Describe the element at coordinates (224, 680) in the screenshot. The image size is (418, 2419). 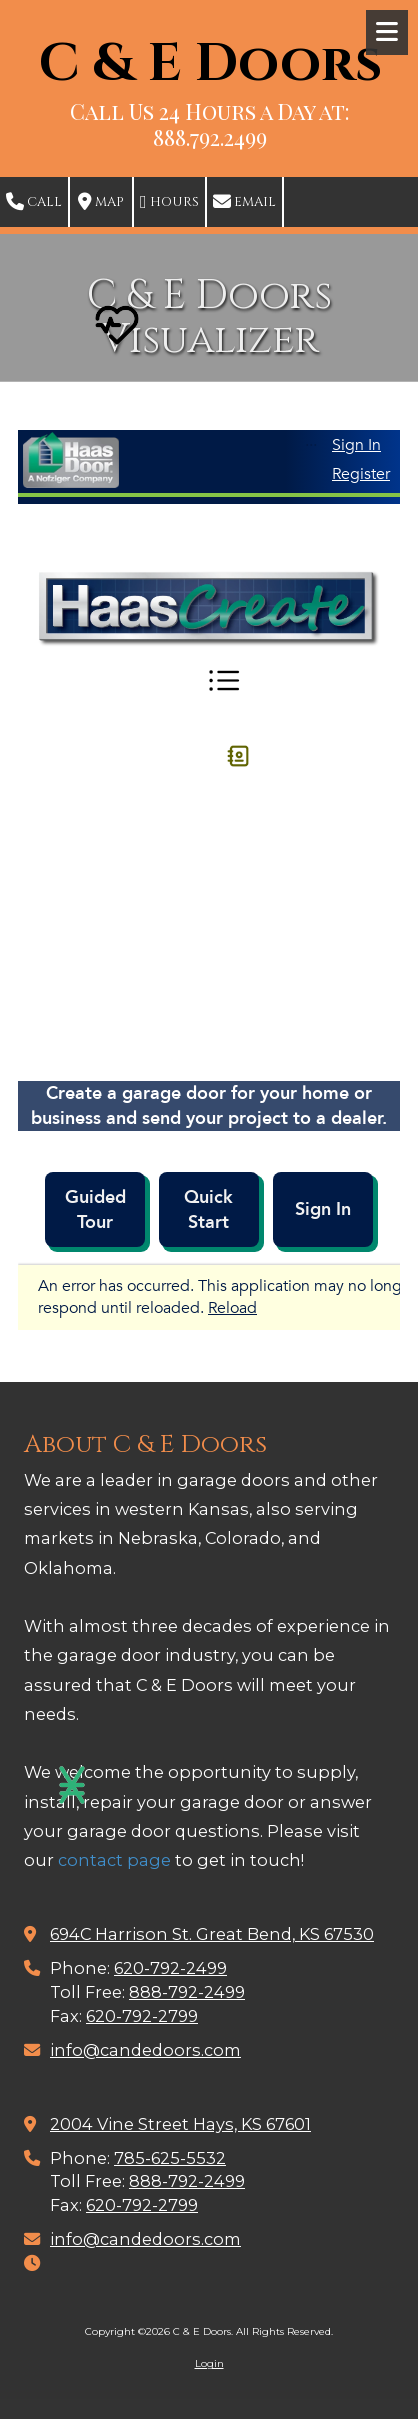
I see `view items in a bulleted list format` at that location.